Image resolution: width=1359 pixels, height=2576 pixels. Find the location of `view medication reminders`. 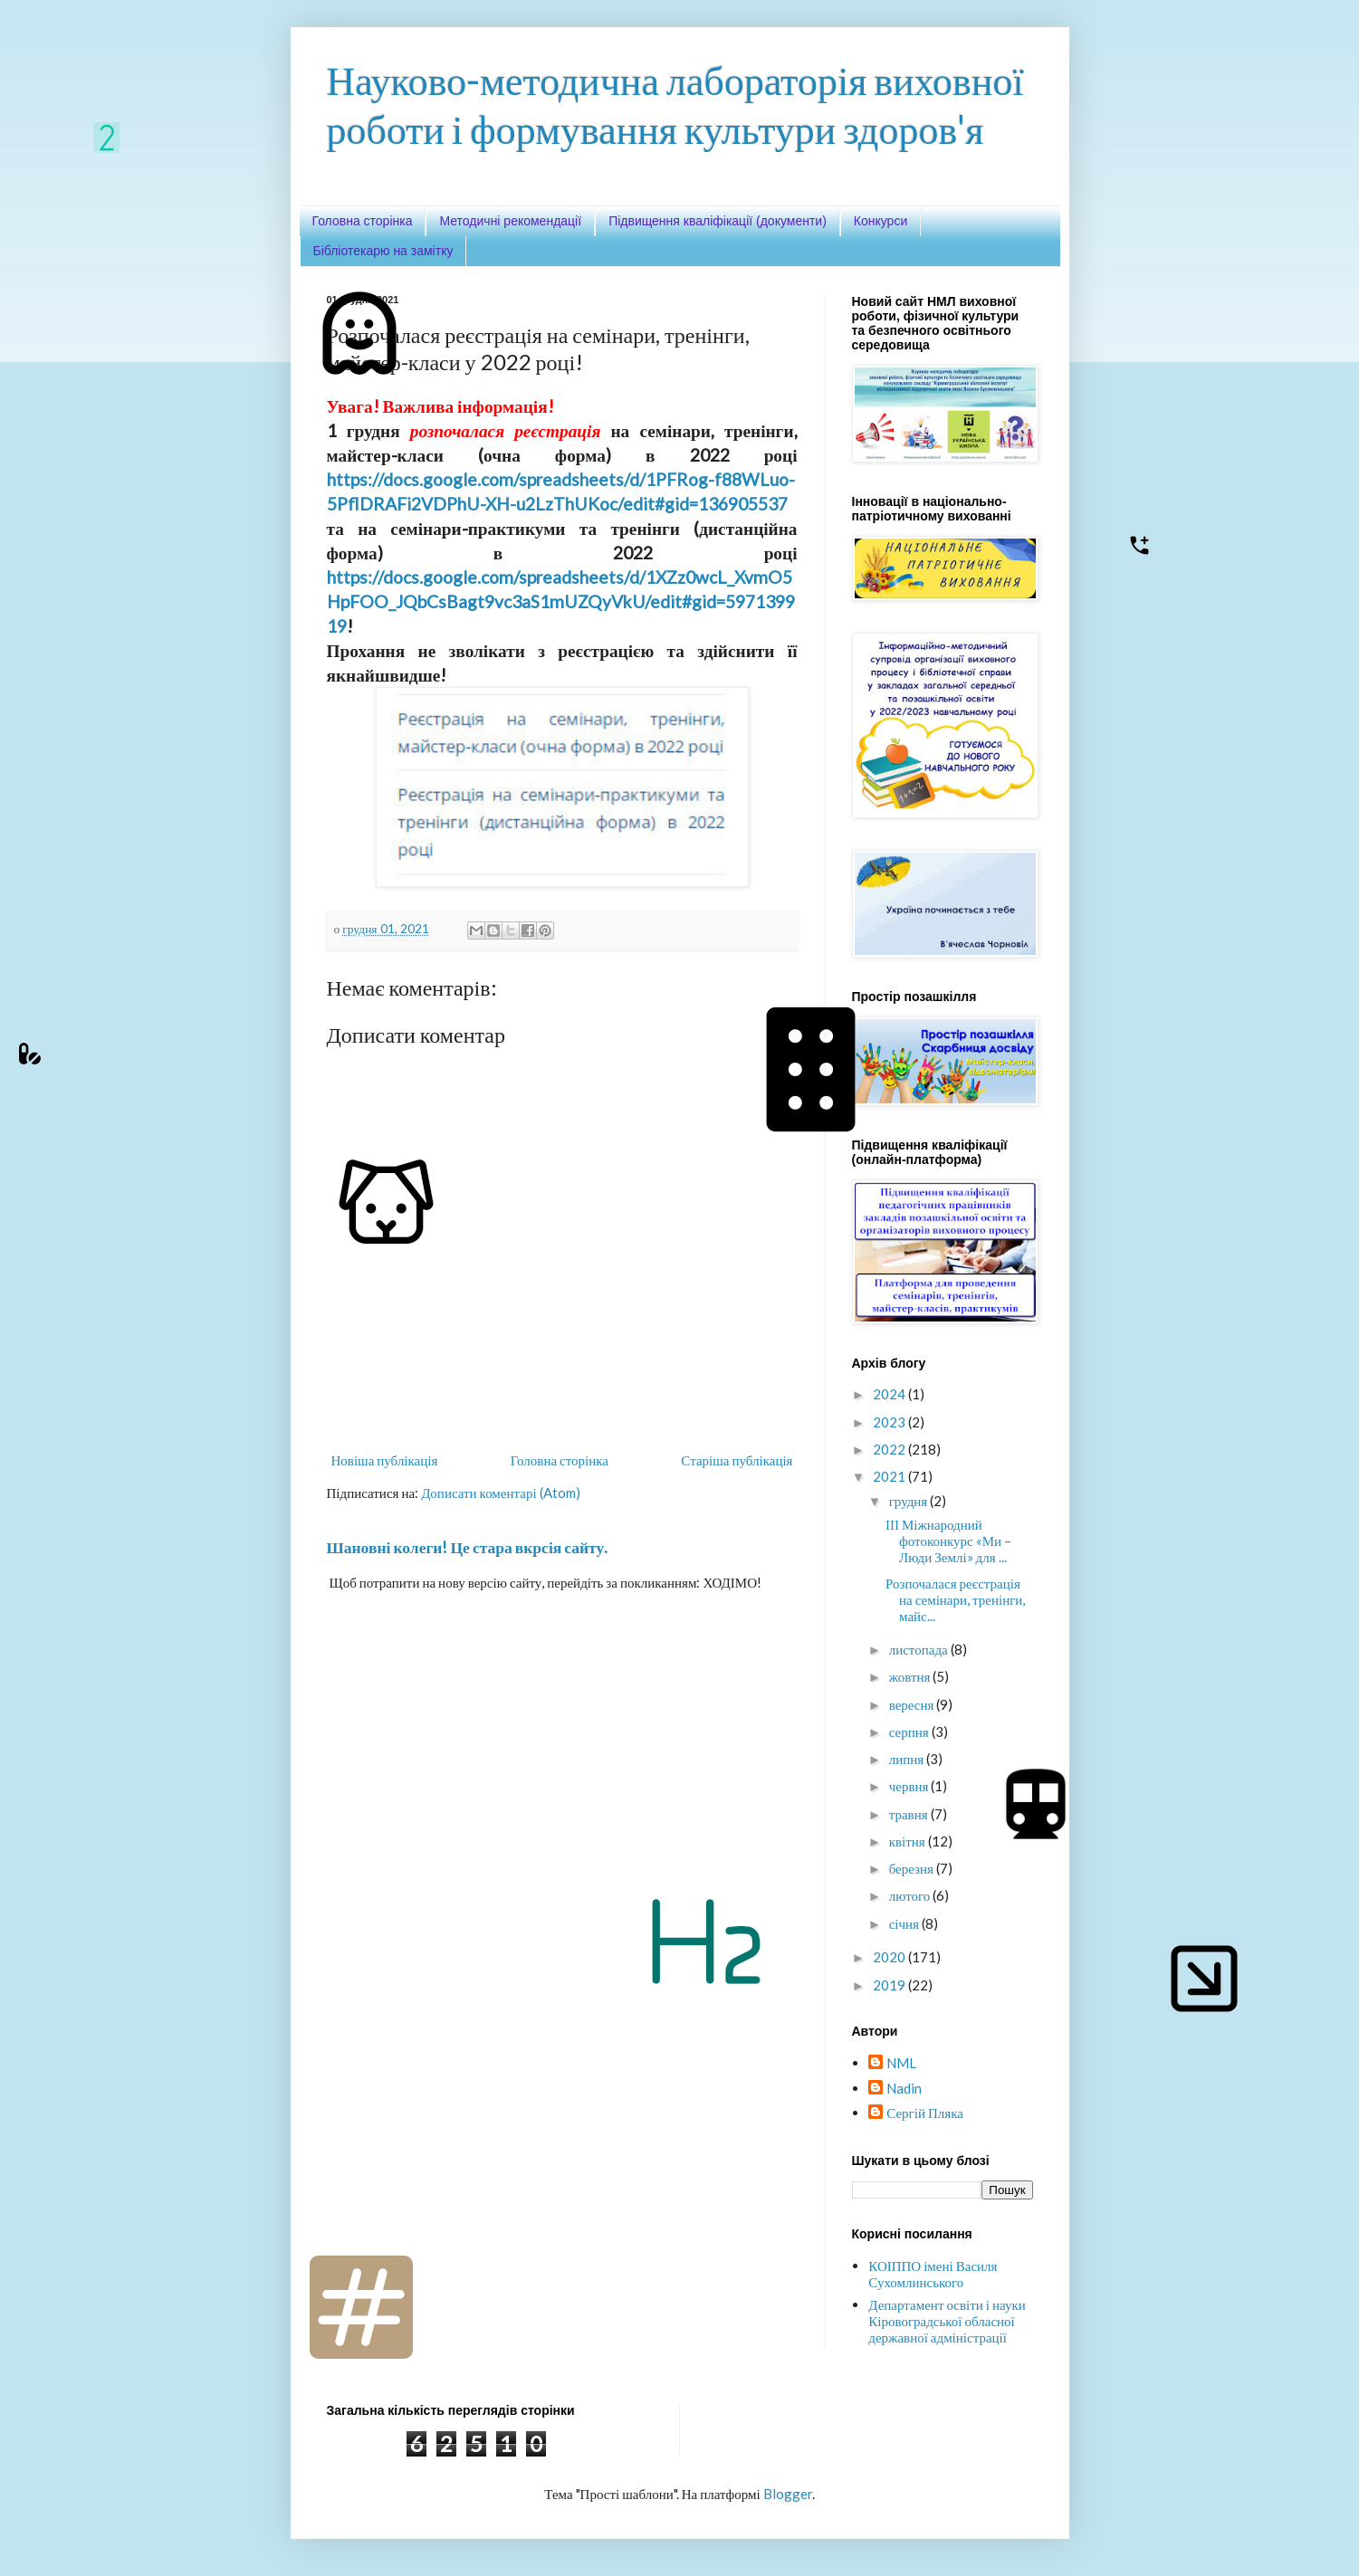

view medication reminders is located at coordinates (30, 1054).